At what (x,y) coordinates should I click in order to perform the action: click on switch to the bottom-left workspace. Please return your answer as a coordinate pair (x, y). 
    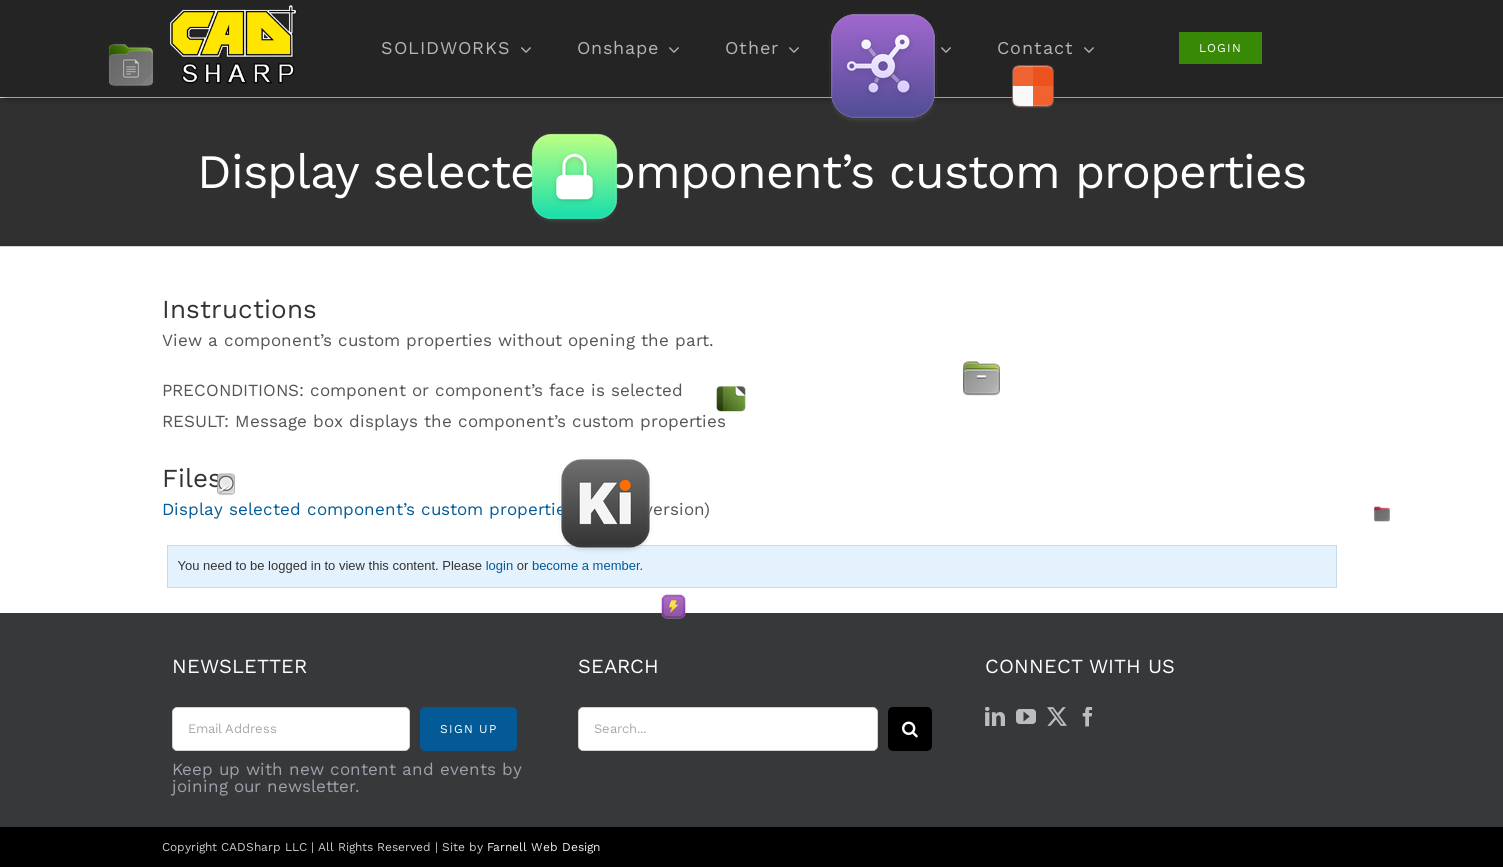
    Looking at the image, I should click on (1033, 86).